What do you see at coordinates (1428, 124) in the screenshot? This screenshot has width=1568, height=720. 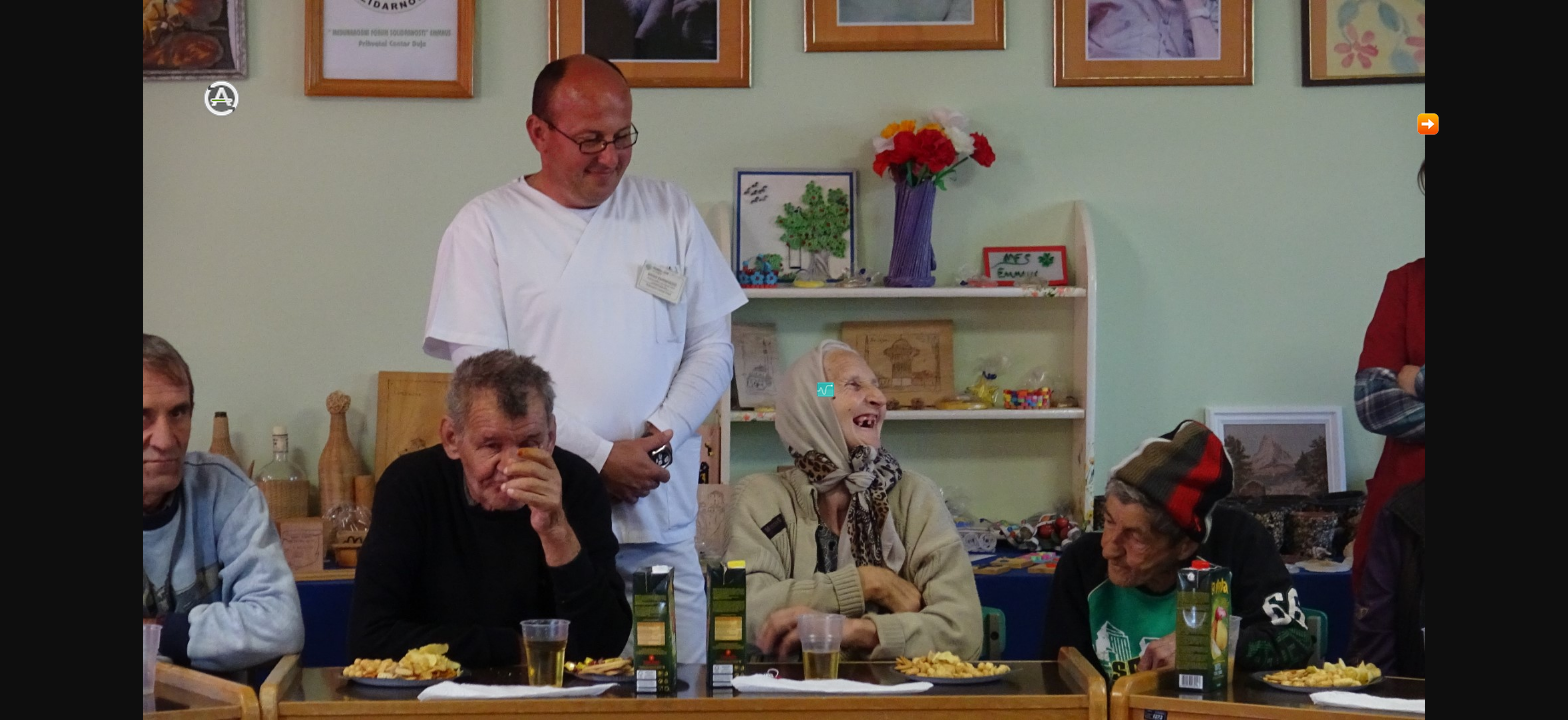 I see `log out of the current account or session` at bounding box center [1428, 124].